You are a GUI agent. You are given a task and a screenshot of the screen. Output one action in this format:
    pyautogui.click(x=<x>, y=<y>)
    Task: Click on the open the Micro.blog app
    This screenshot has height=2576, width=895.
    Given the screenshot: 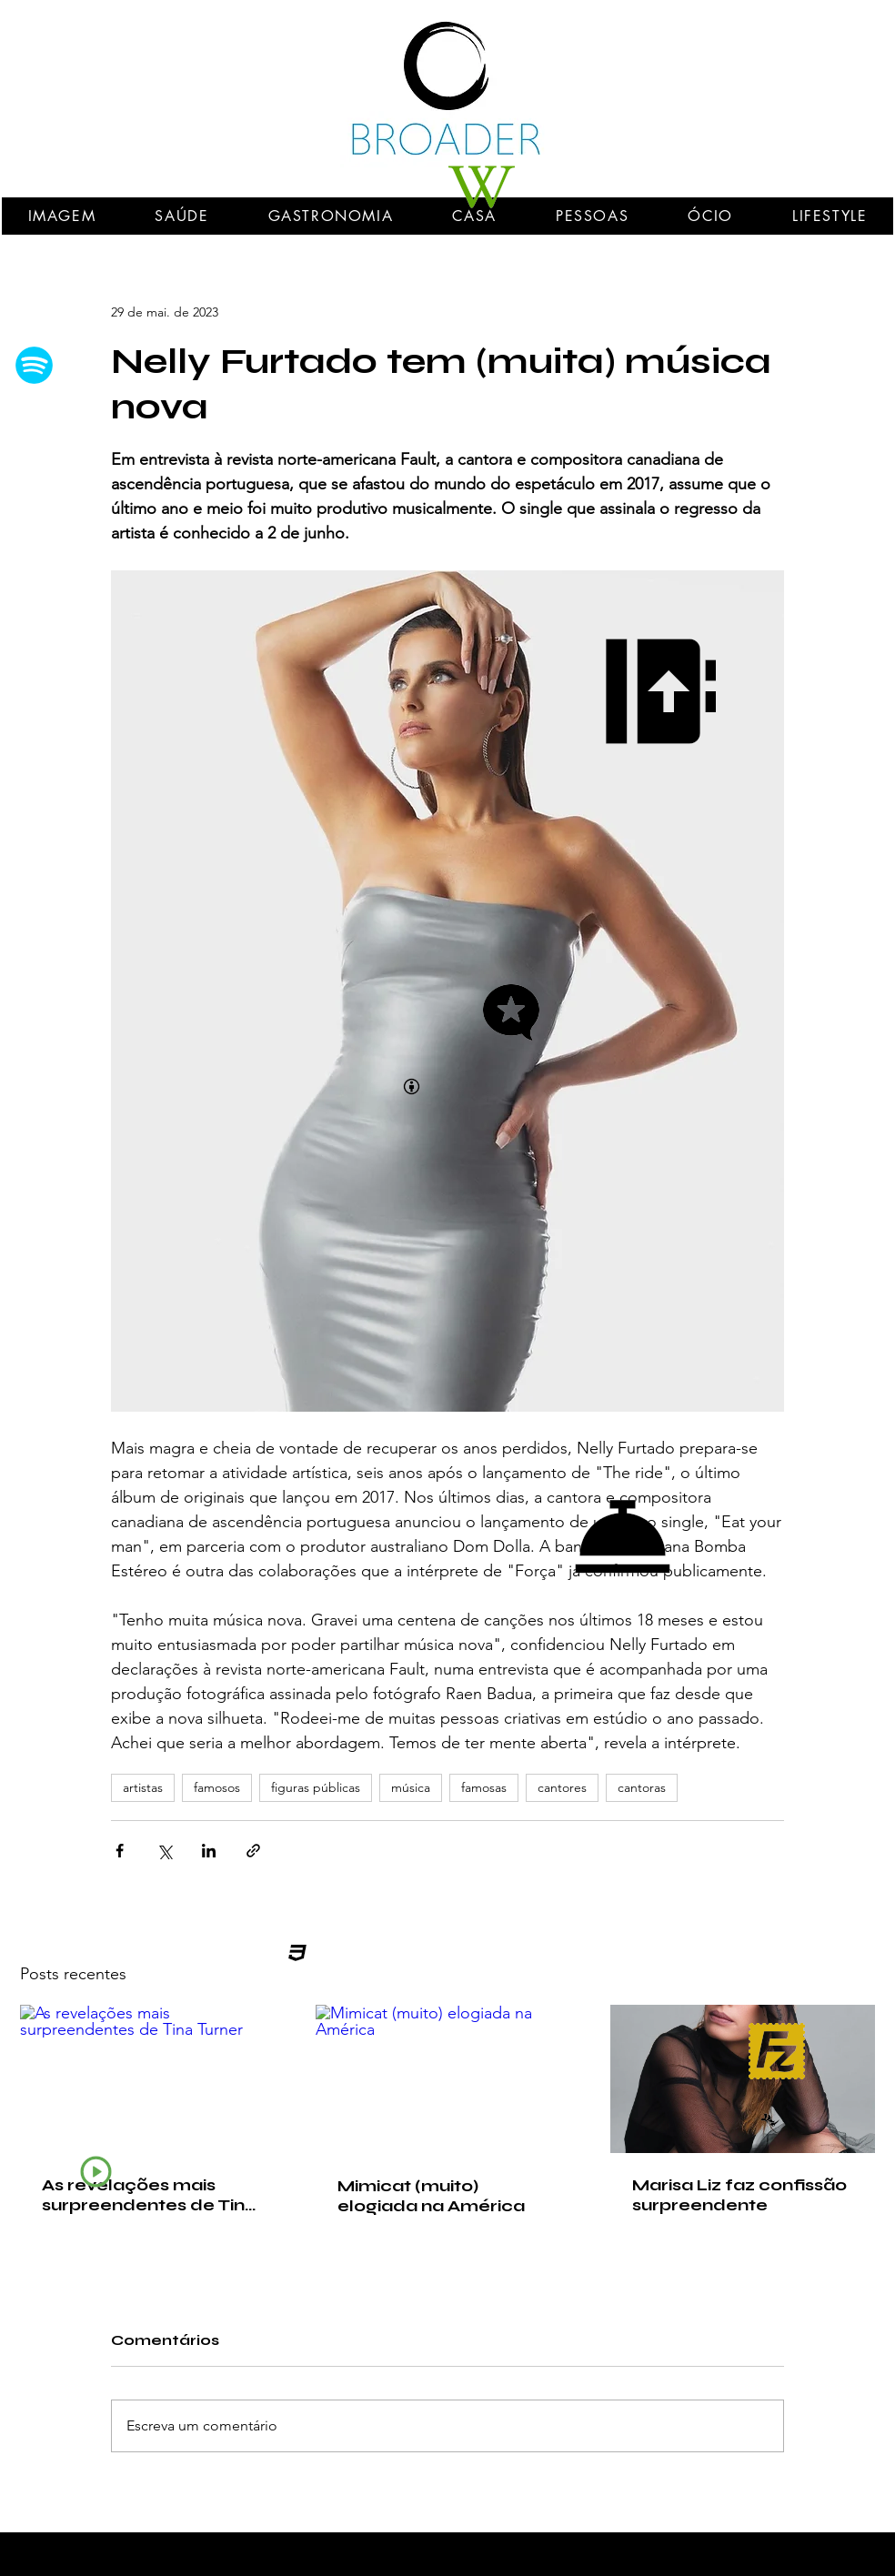 What is the action you would take?
    pyautogui.click(x=511, y=1012)
    